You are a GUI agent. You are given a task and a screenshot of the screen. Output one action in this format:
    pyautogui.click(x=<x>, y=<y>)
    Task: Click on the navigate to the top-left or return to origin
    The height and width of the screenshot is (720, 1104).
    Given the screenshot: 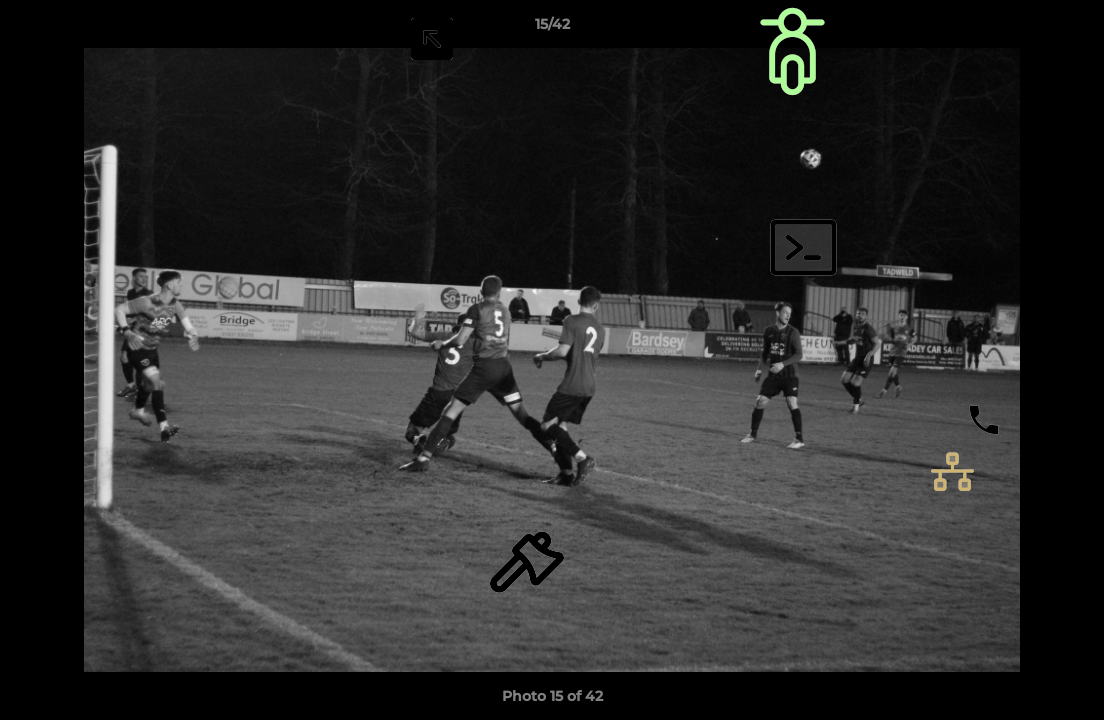 What is the action you would take?
    pyautogui.click(x=432, y=39)
    